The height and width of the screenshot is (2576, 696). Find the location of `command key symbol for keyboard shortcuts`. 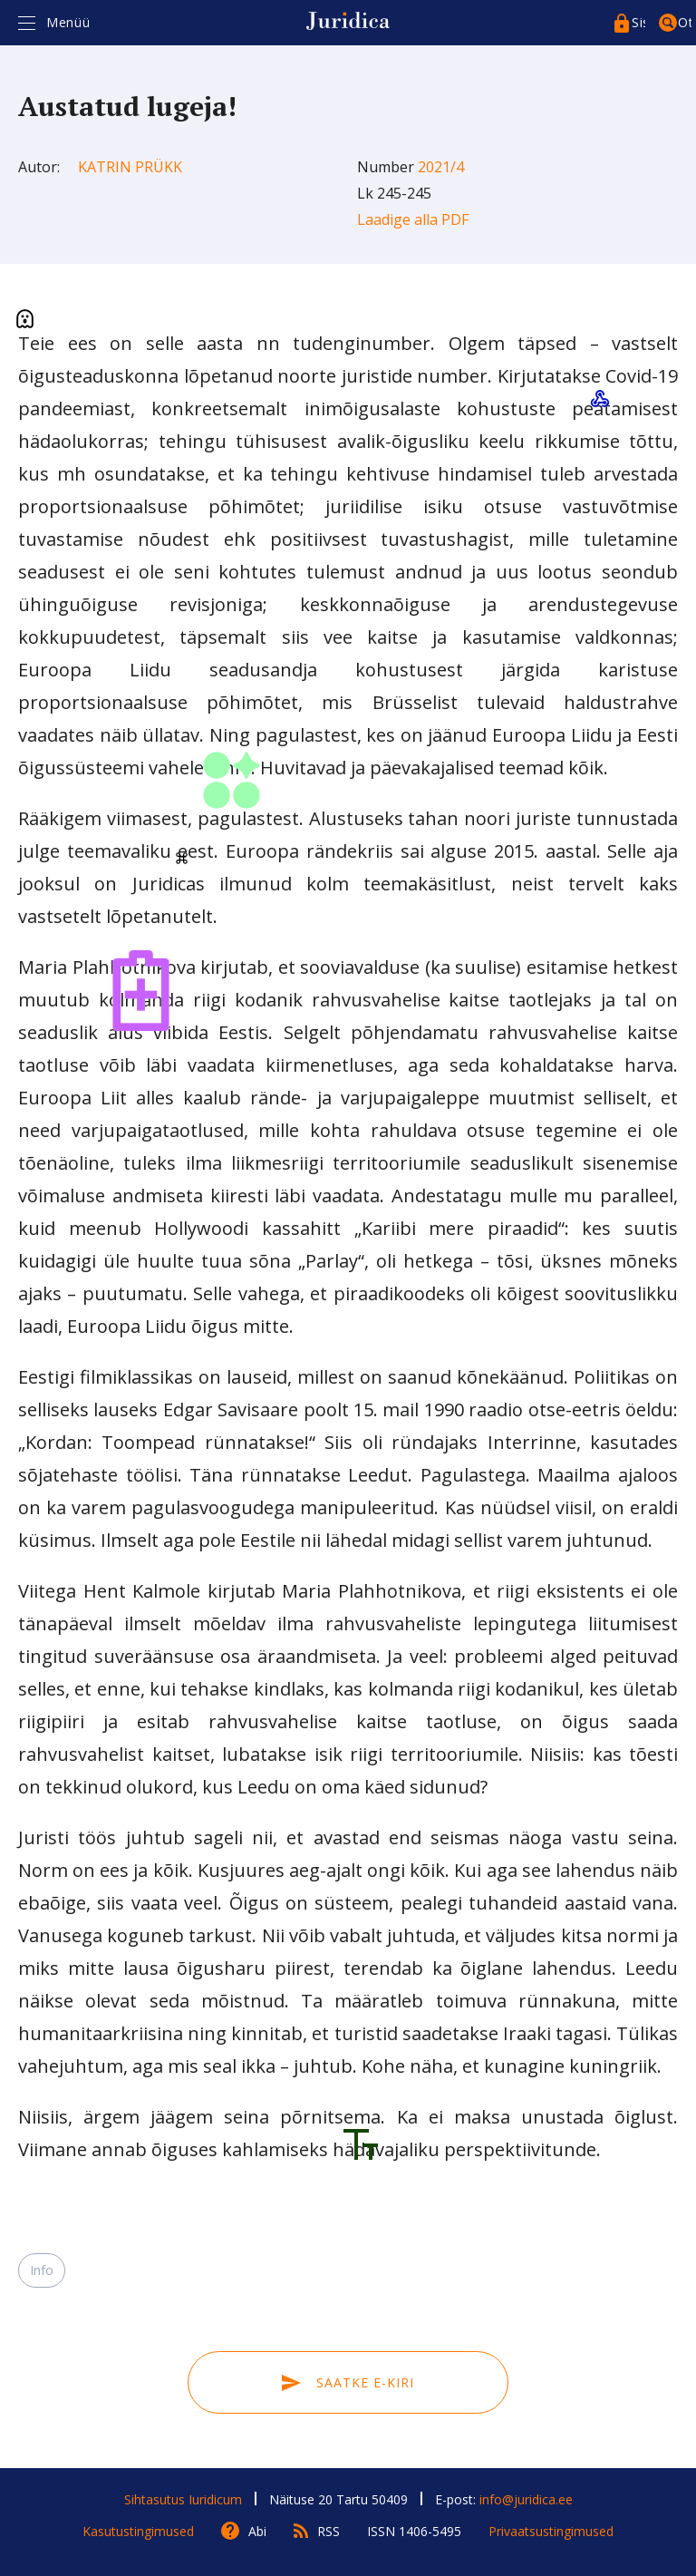

command key symbol for keyboard shortcuts is located at coordinates (181, 858).